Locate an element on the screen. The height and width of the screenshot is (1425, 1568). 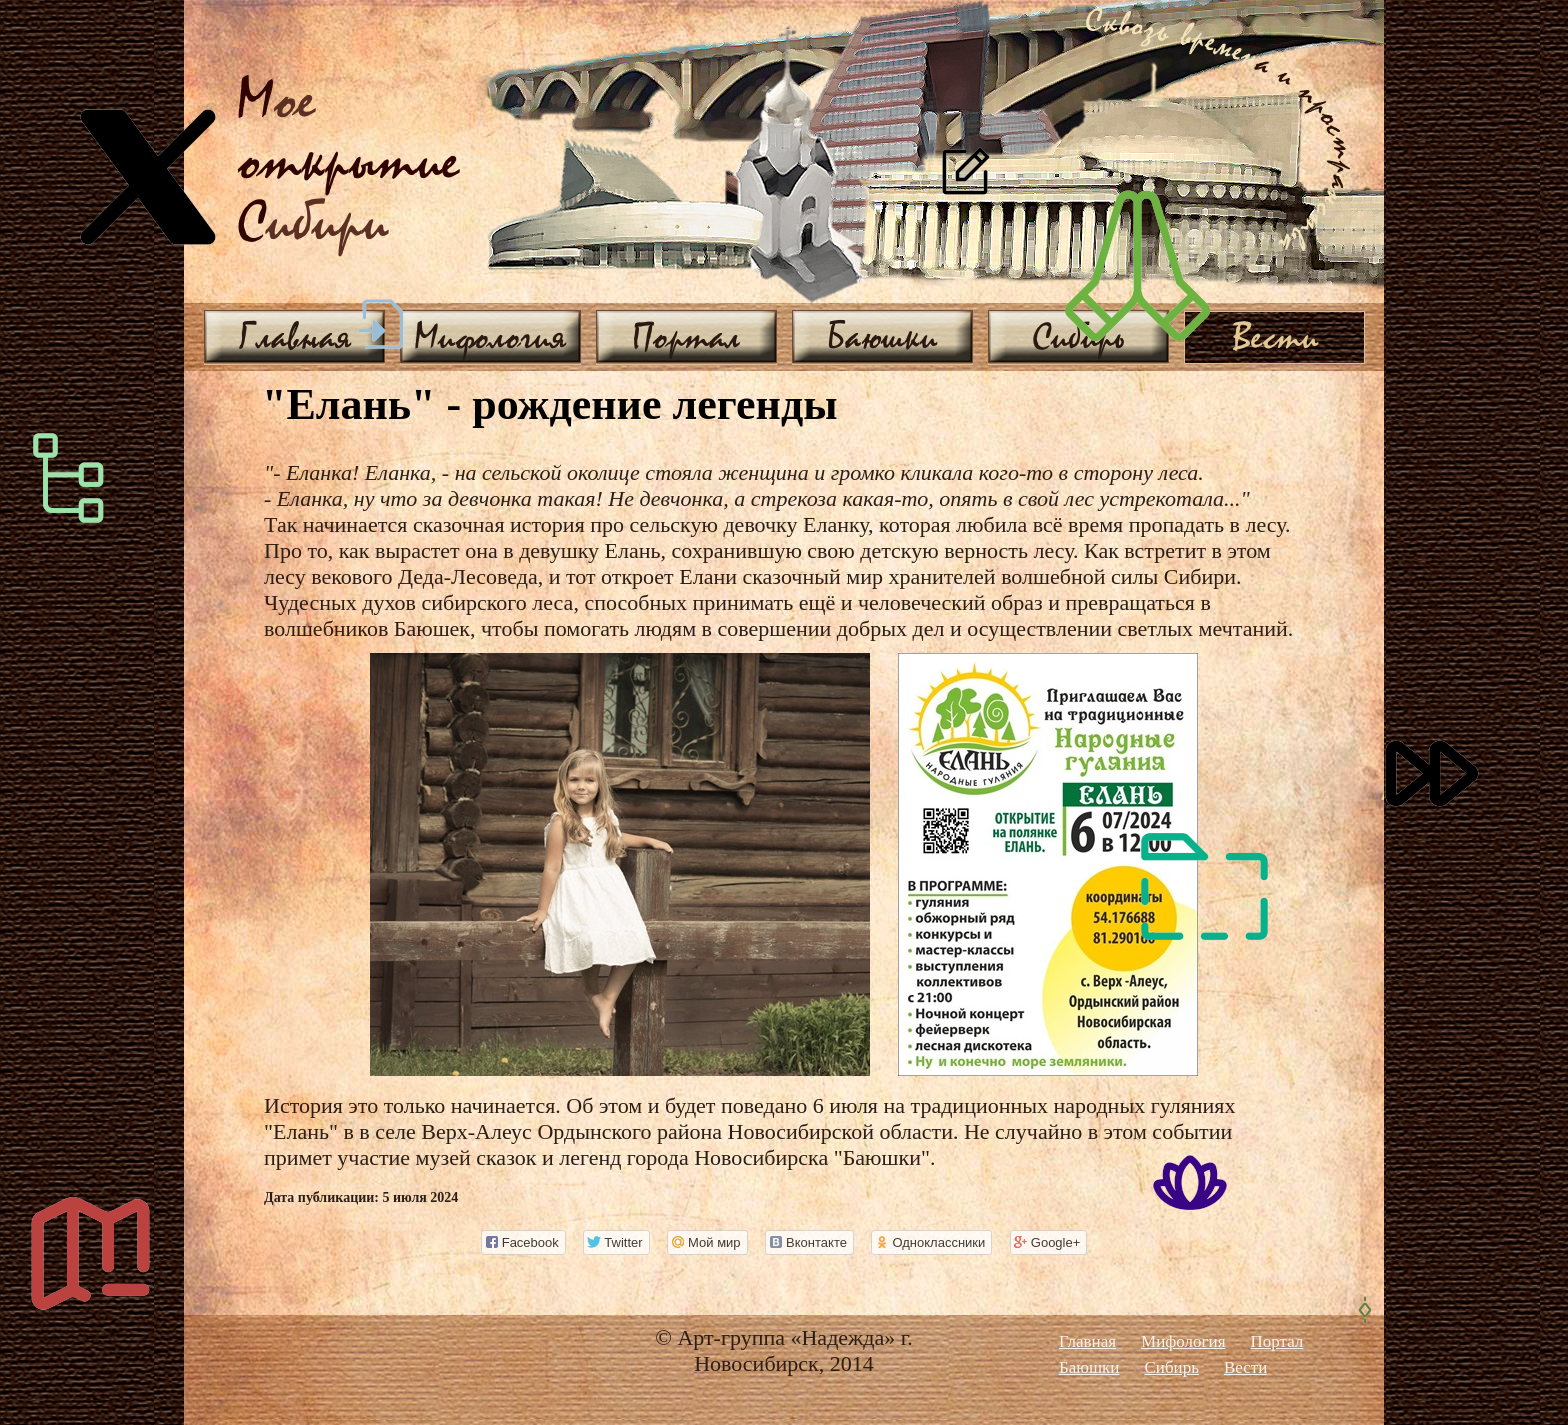
remove a location from the map is located at coordinates (90, 1254).